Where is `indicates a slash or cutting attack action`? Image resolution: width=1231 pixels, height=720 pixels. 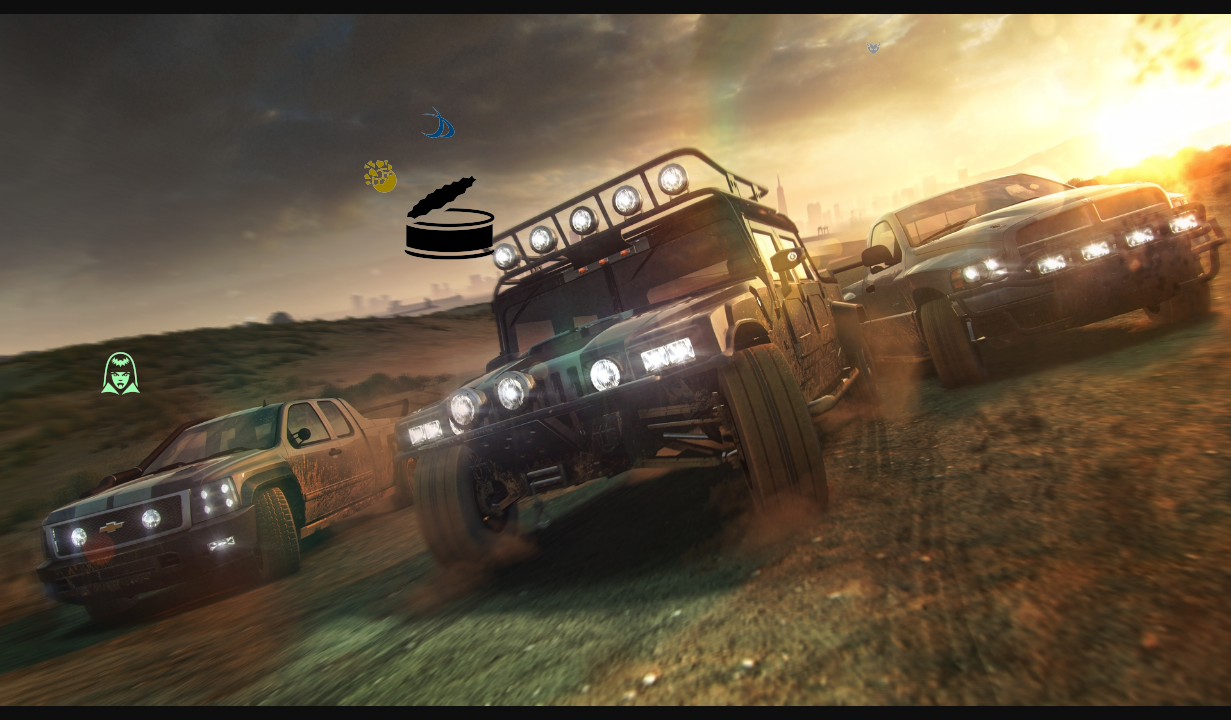
indicates a slash or cutting attack action is located at coordinates (437, 123).